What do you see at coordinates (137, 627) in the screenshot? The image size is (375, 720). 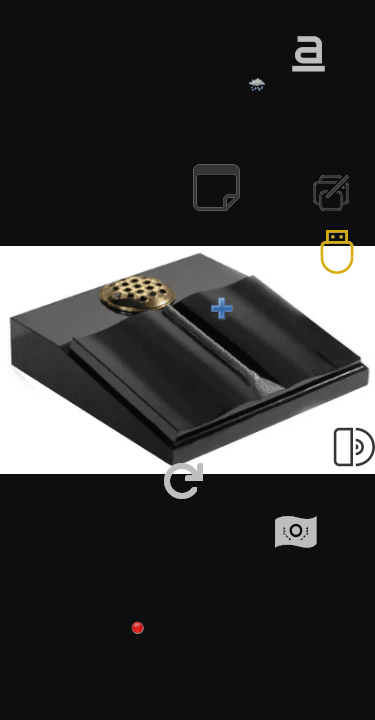 I see `start recording audio or video` at bounding box center [137, 627].